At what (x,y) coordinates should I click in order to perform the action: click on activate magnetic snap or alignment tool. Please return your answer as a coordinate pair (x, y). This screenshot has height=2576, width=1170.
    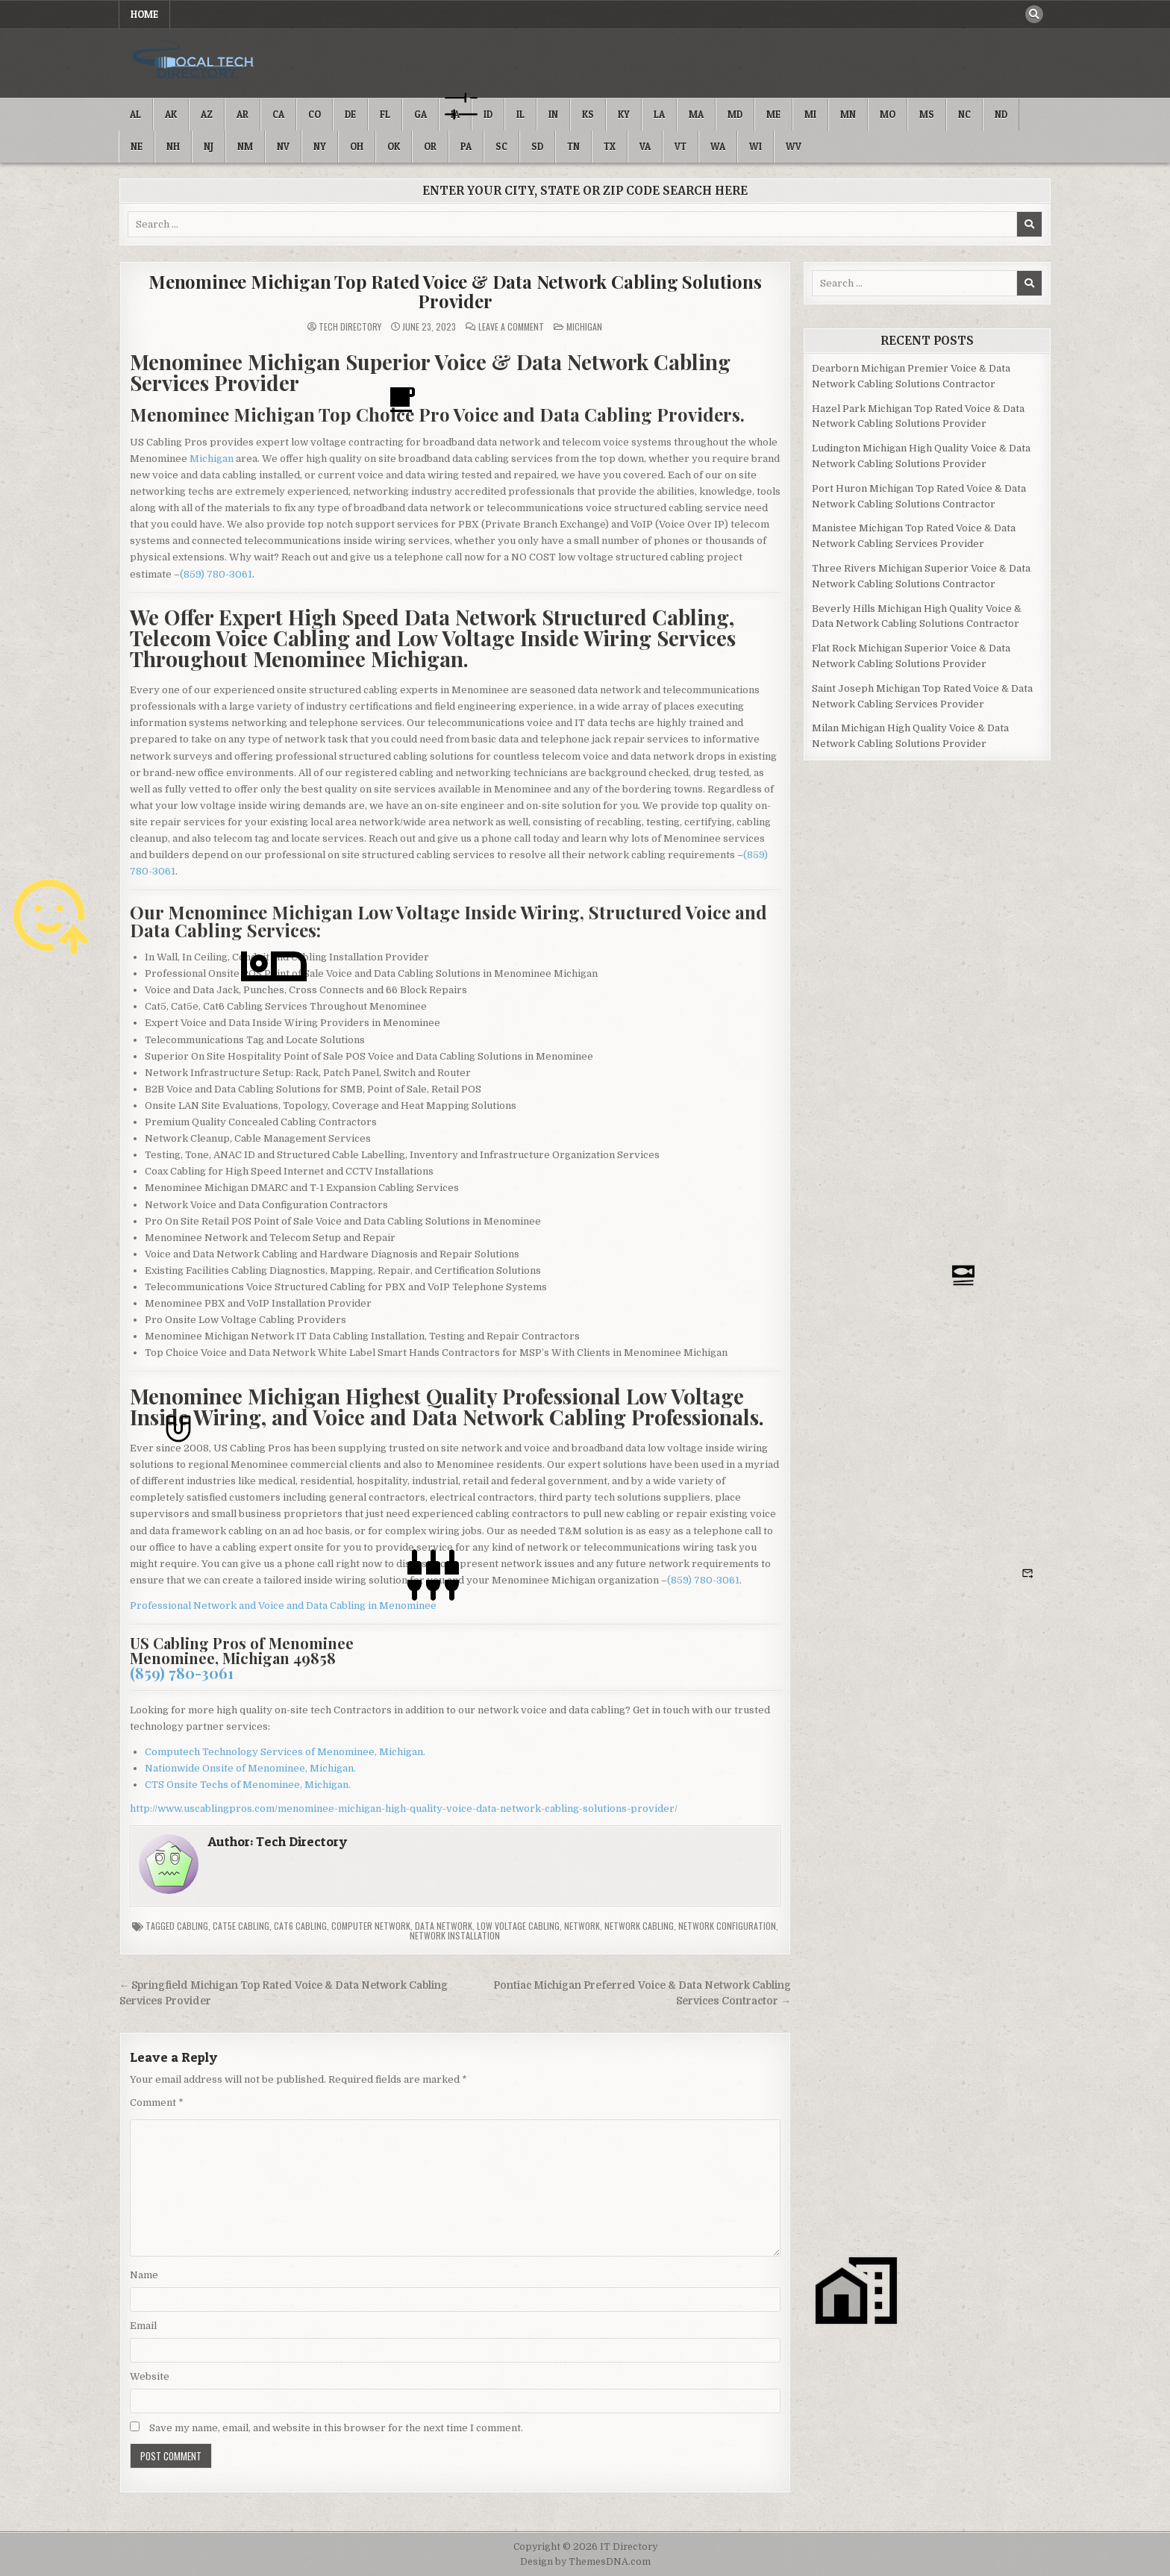
    Looking at the image, I should click on (178, 1428).